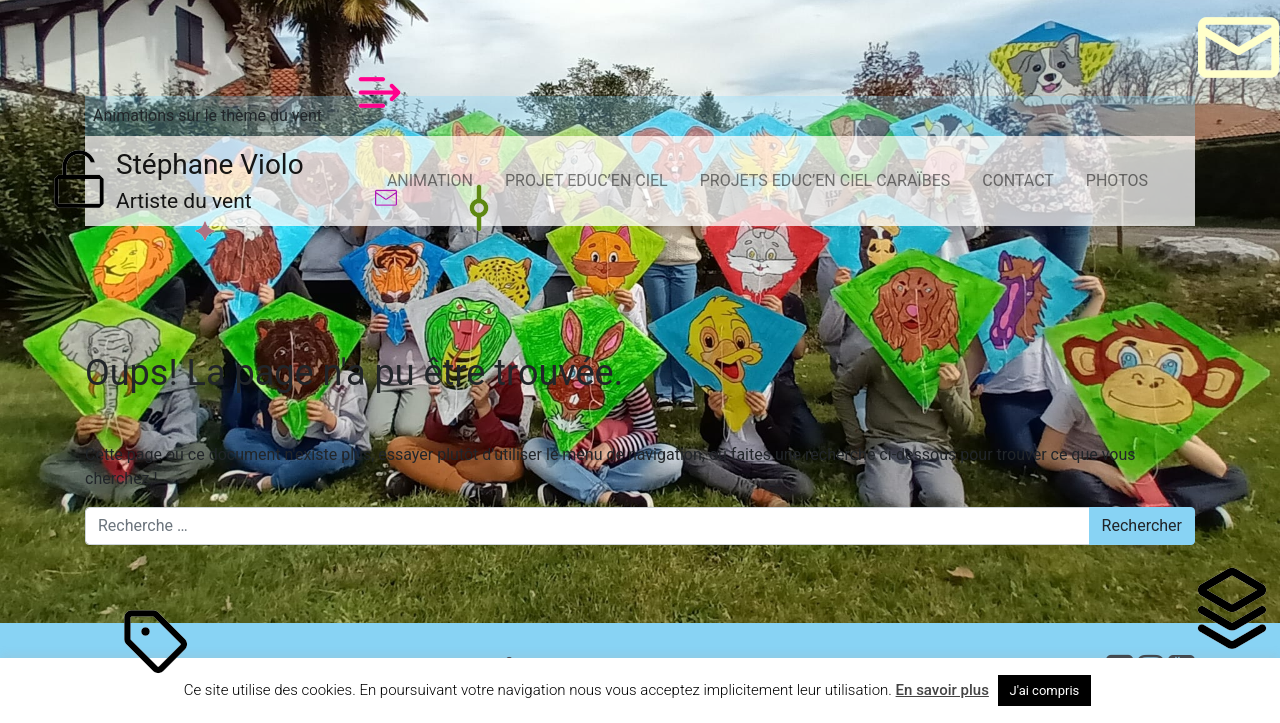  What do you see at coordinates (1232, 609) in the screenshot?
I see `view stacked layers or items` at bounding box center [1232, 609].